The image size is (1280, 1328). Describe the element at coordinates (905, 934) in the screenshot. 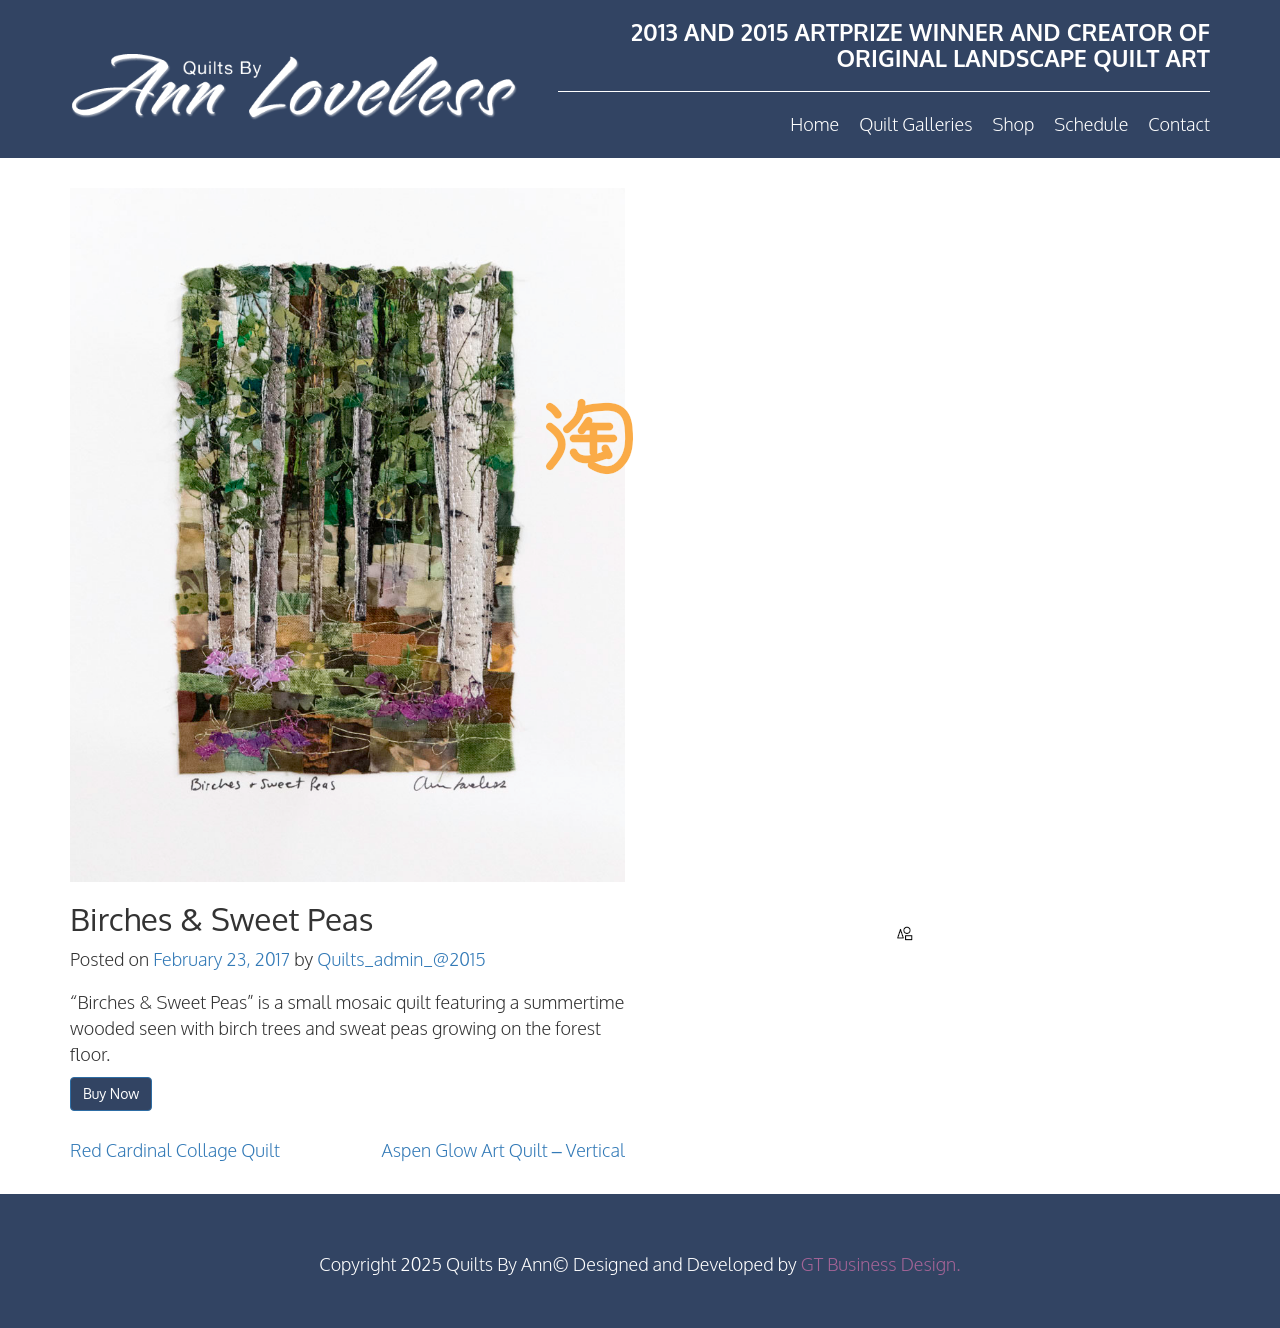

I see `access shape tools or drawing options` at that location.